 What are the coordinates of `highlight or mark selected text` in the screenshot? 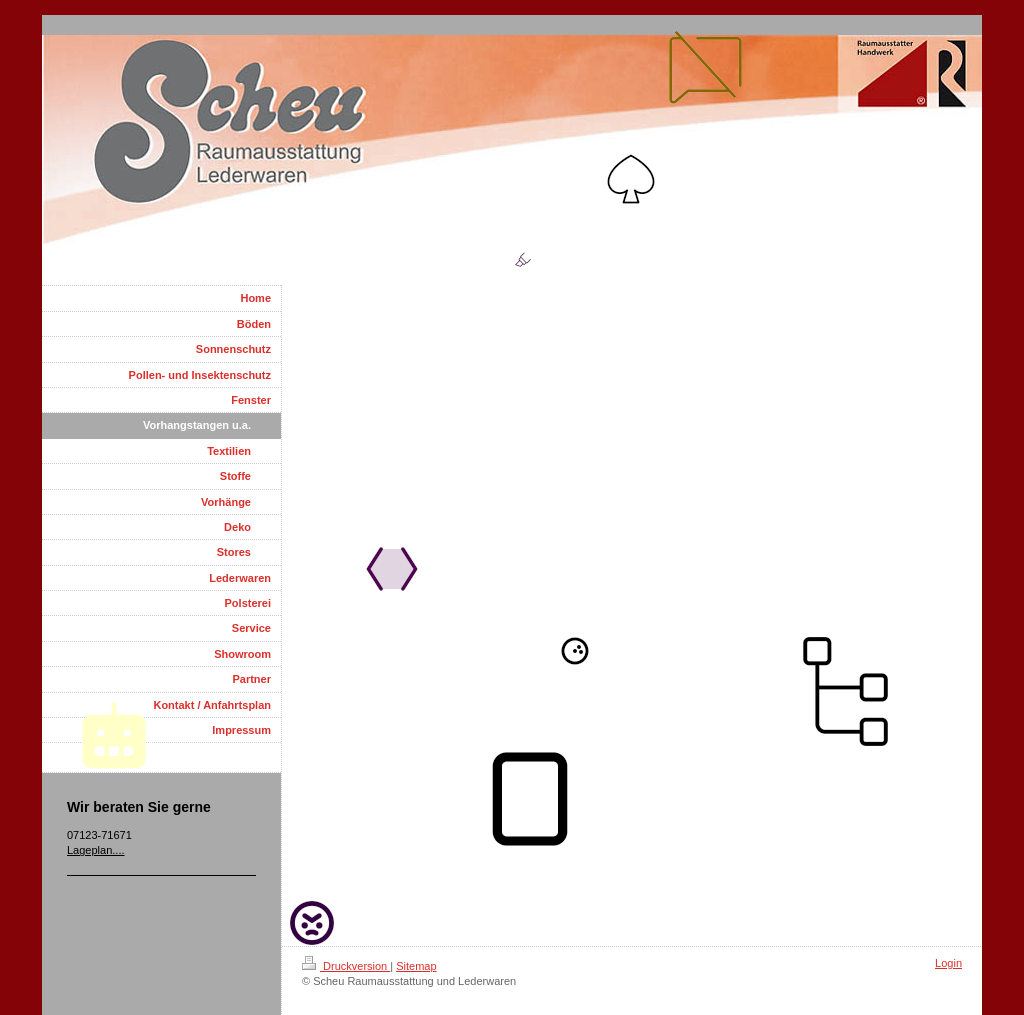 It's located at (522, 260).